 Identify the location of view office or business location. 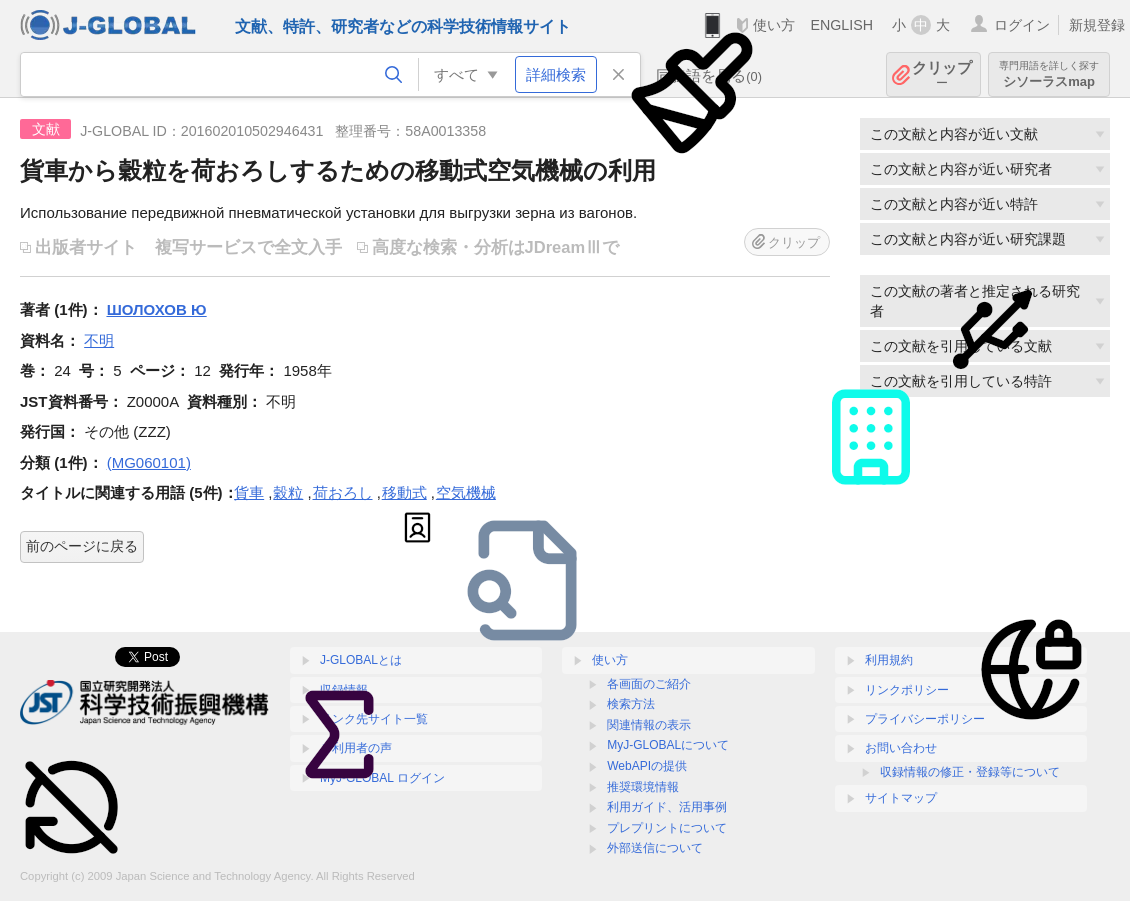
(871, 437).